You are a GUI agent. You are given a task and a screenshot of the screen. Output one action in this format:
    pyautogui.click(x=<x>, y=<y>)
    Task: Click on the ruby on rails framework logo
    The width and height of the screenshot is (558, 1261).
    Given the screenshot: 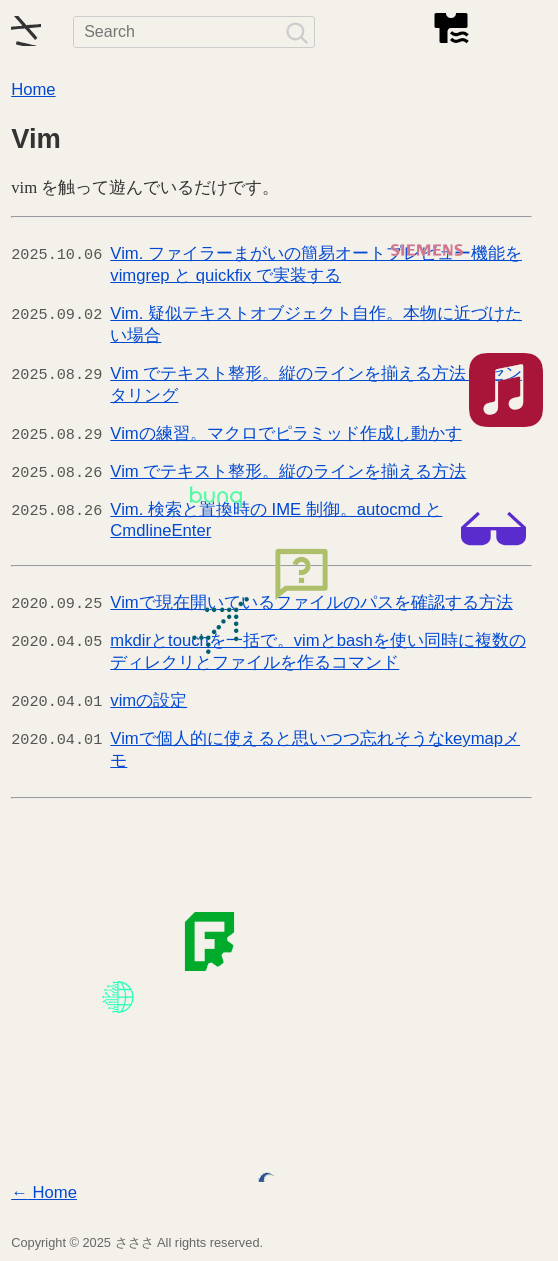 What is the action you would take?
    pyautogui.click(x=266, y=1177)
    